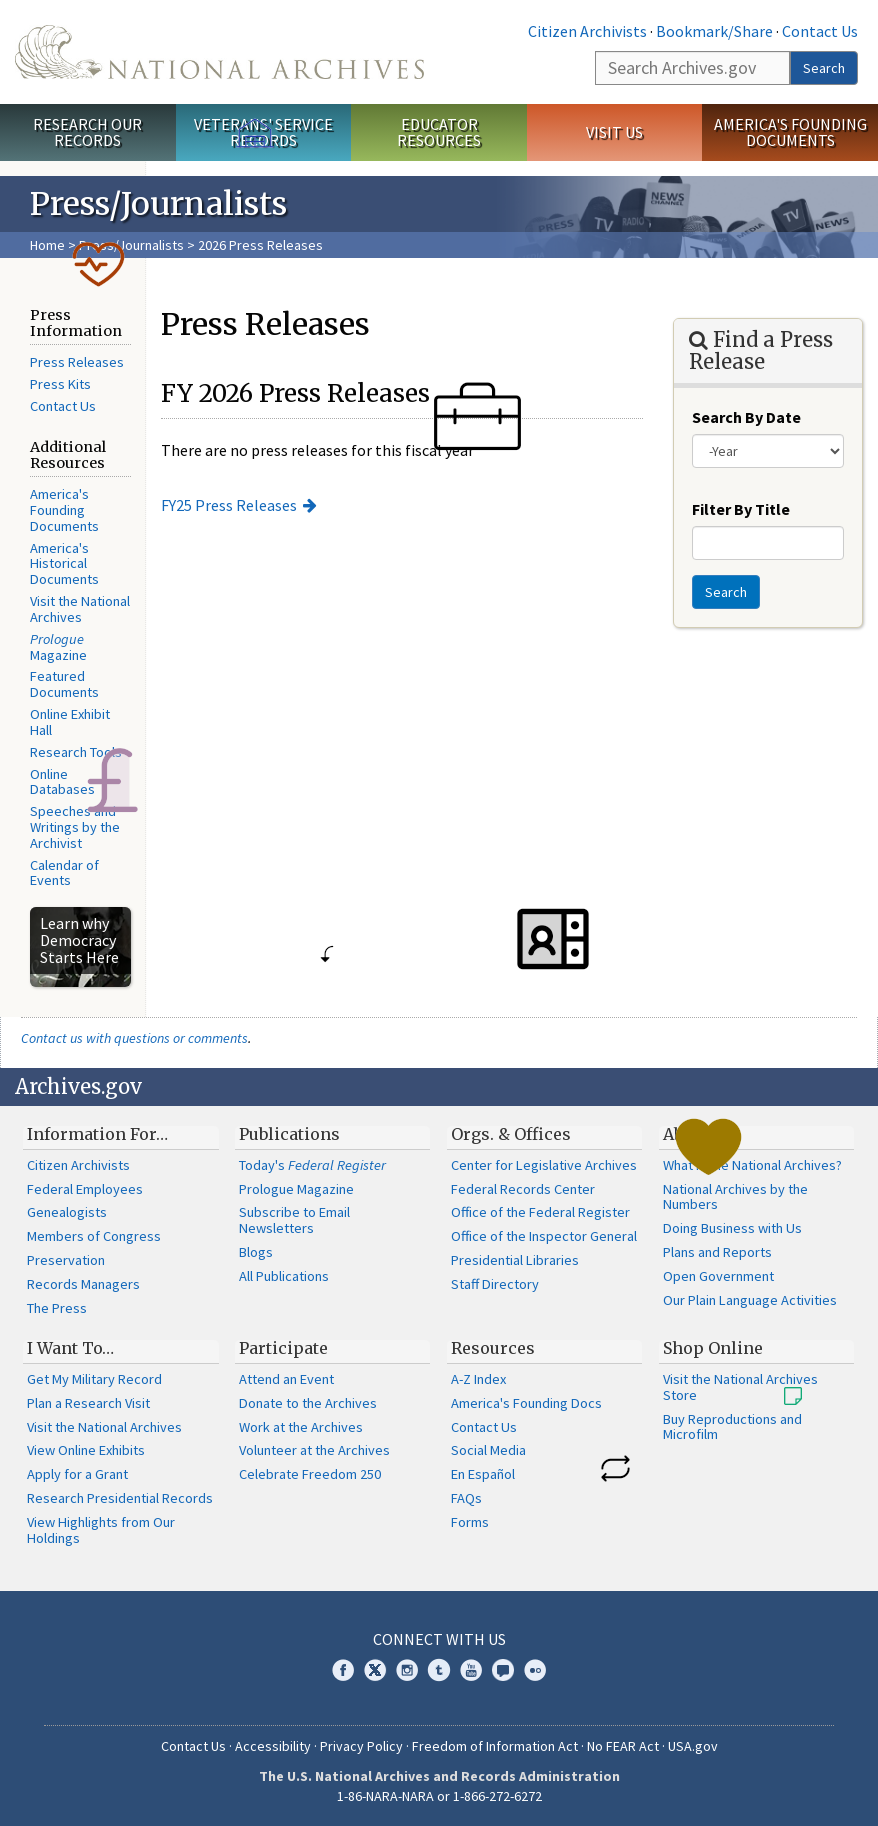 Image resolution: width=878 pixels, height=1826 pixels. What do you see at coordinates (327, 954) in the screenshot?
I see `go back and down in navigation` at bounding box center [327, 954].